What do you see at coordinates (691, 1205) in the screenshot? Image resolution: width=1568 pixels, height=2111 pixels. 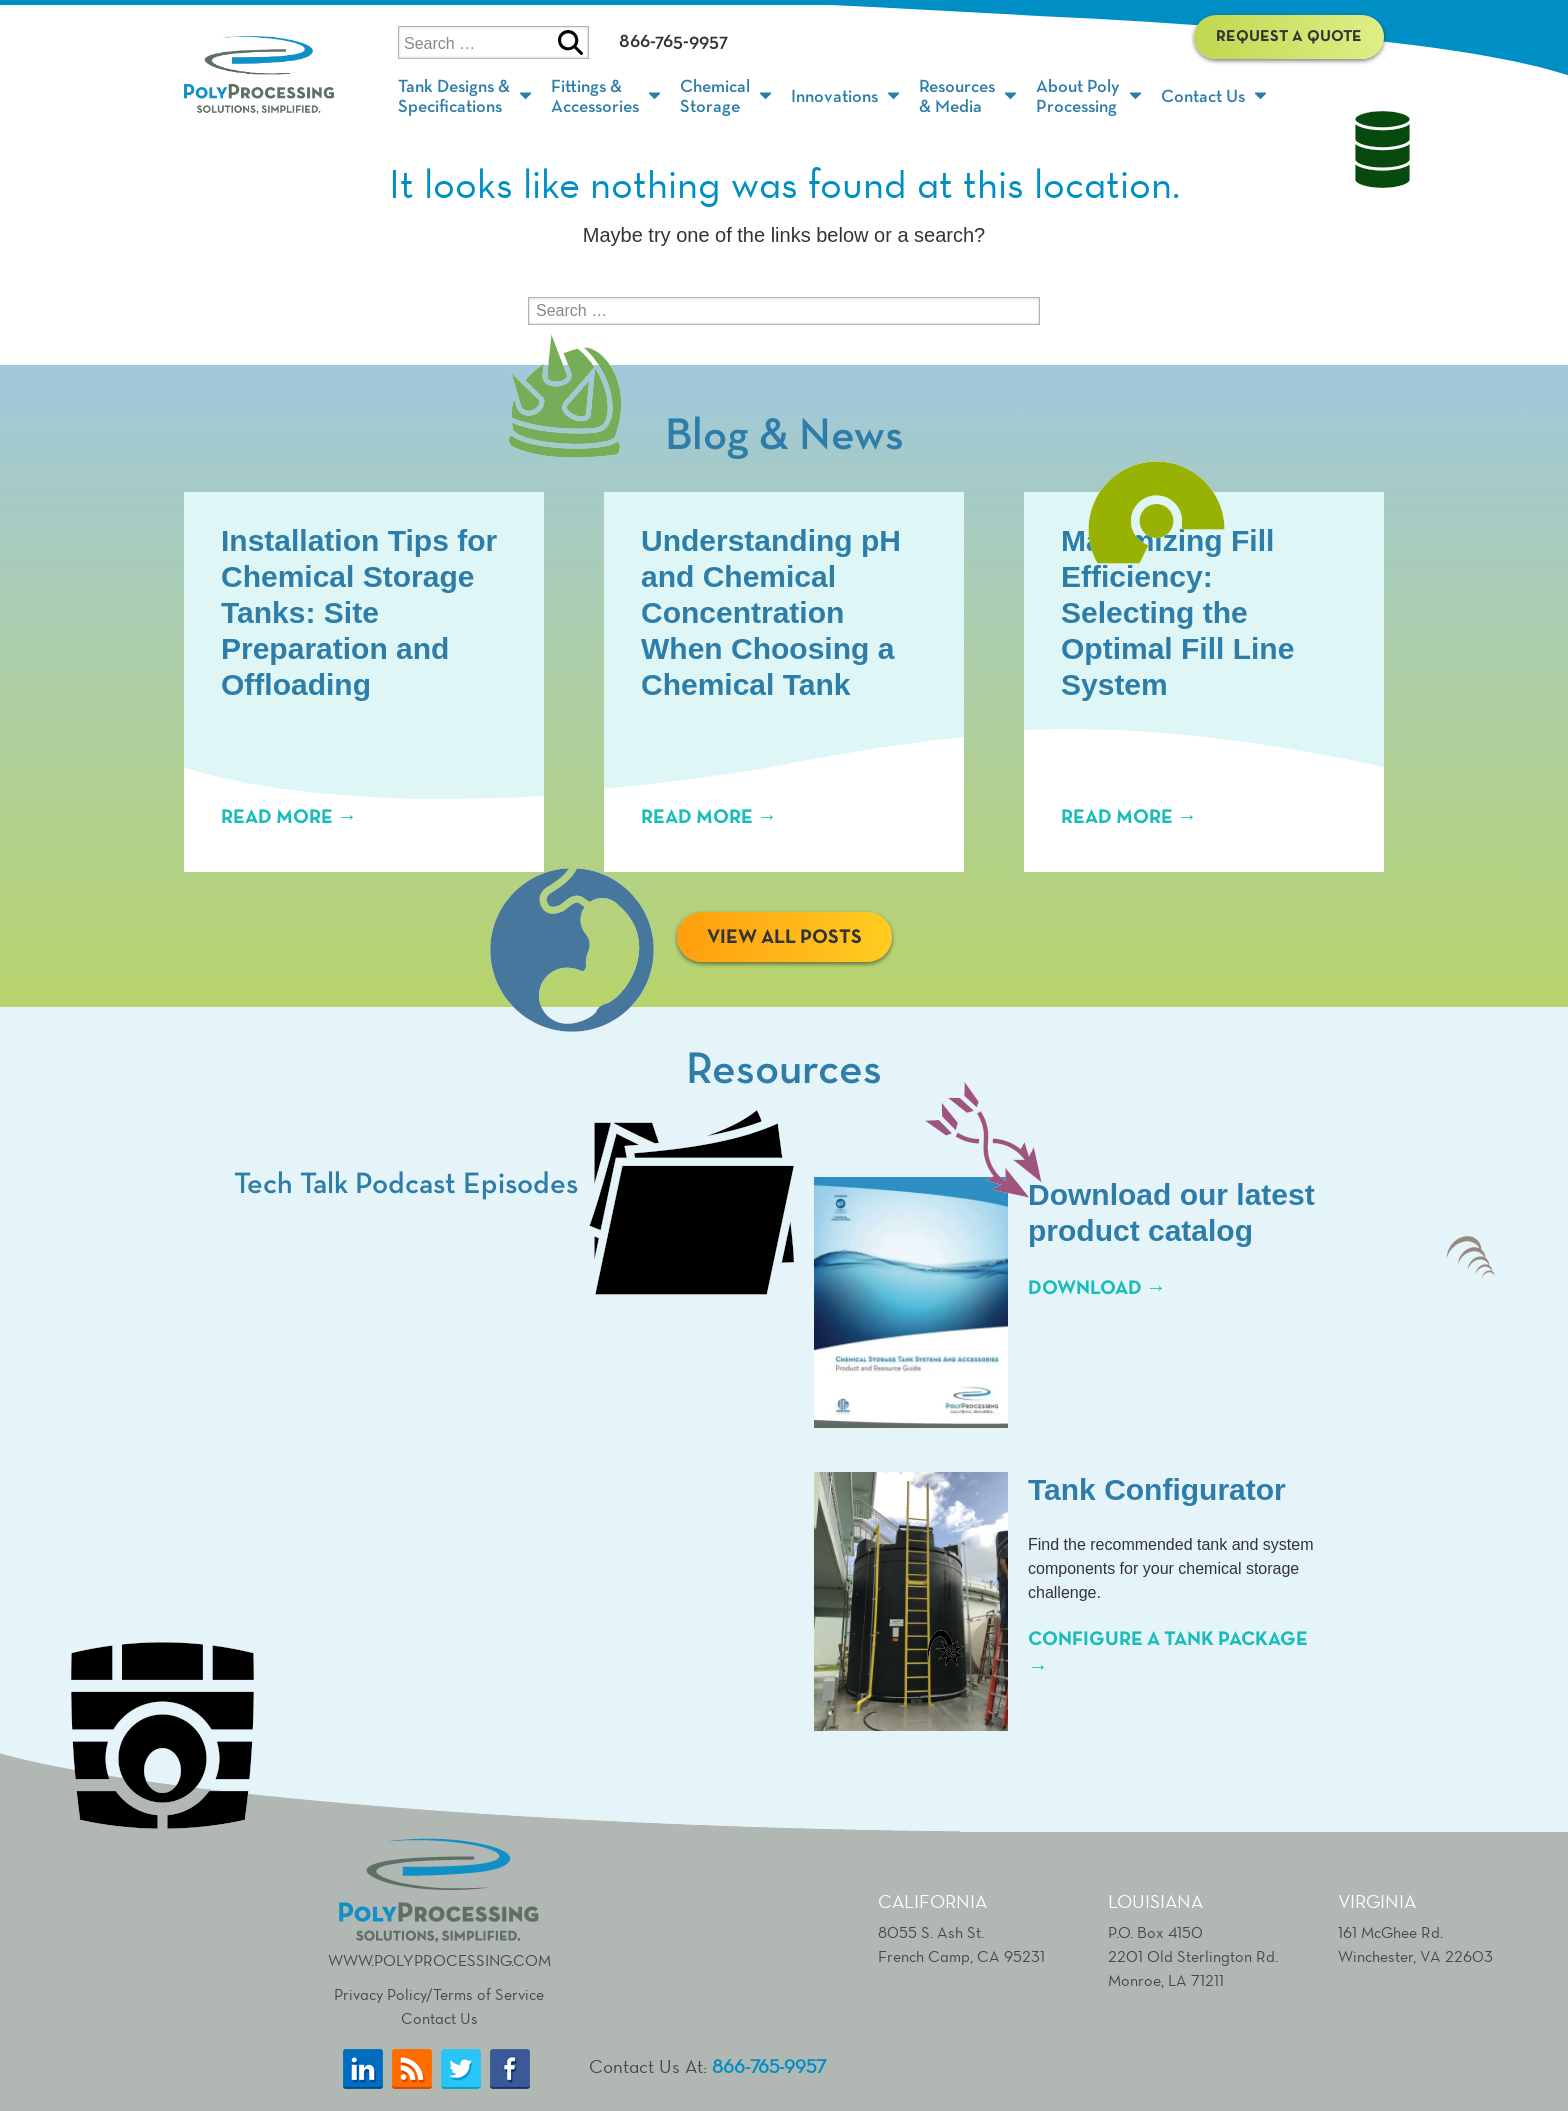 I see `folder containing multiple files or documents` at bounding box center [691, 1205].